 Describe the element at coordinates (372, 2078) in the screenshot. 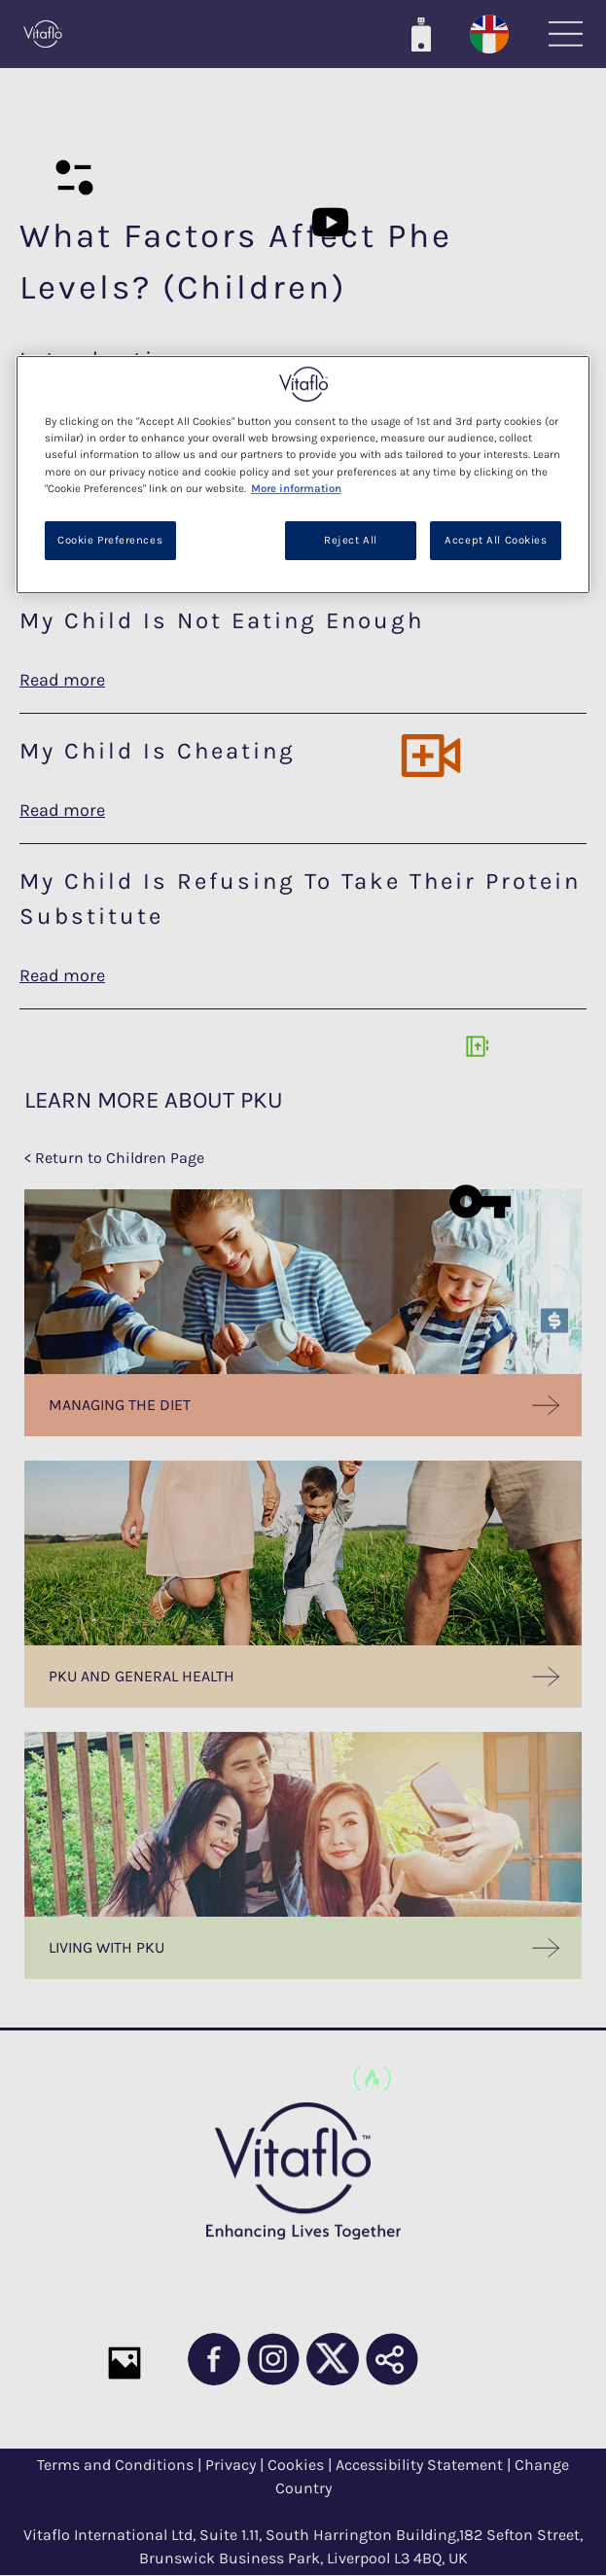

I see `freeCodeCamp logo` at that location.